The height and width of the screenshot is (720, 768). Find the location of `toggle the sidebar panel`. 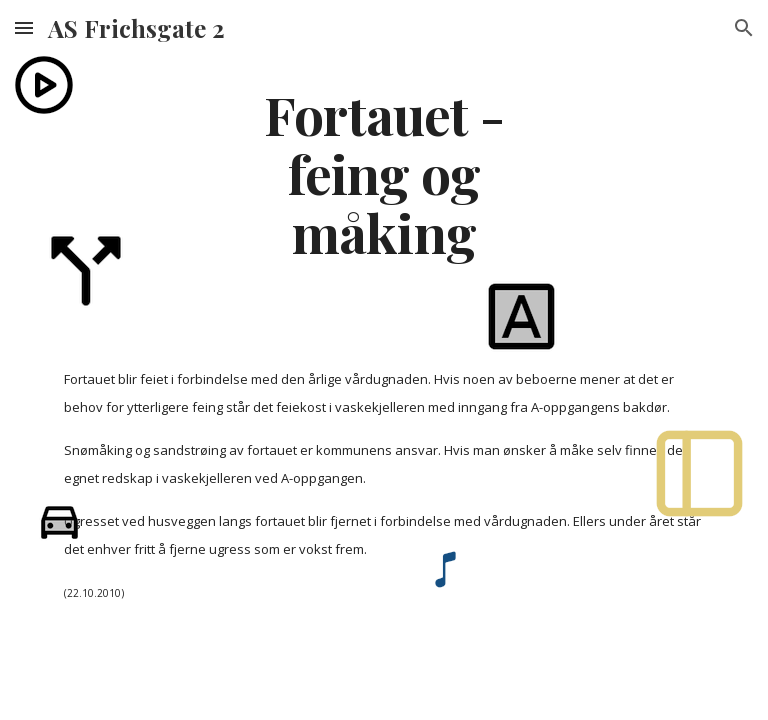

toggle the sidebar panel is located at coordinates (699, 473).